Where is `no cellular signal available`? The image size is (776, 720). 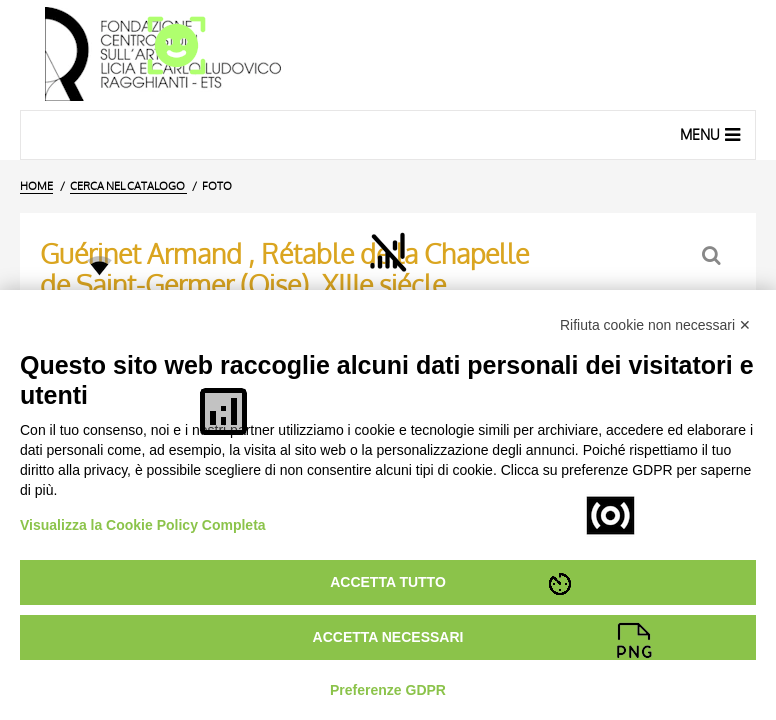 no cellular signal available is located at coordinates (389, 253).